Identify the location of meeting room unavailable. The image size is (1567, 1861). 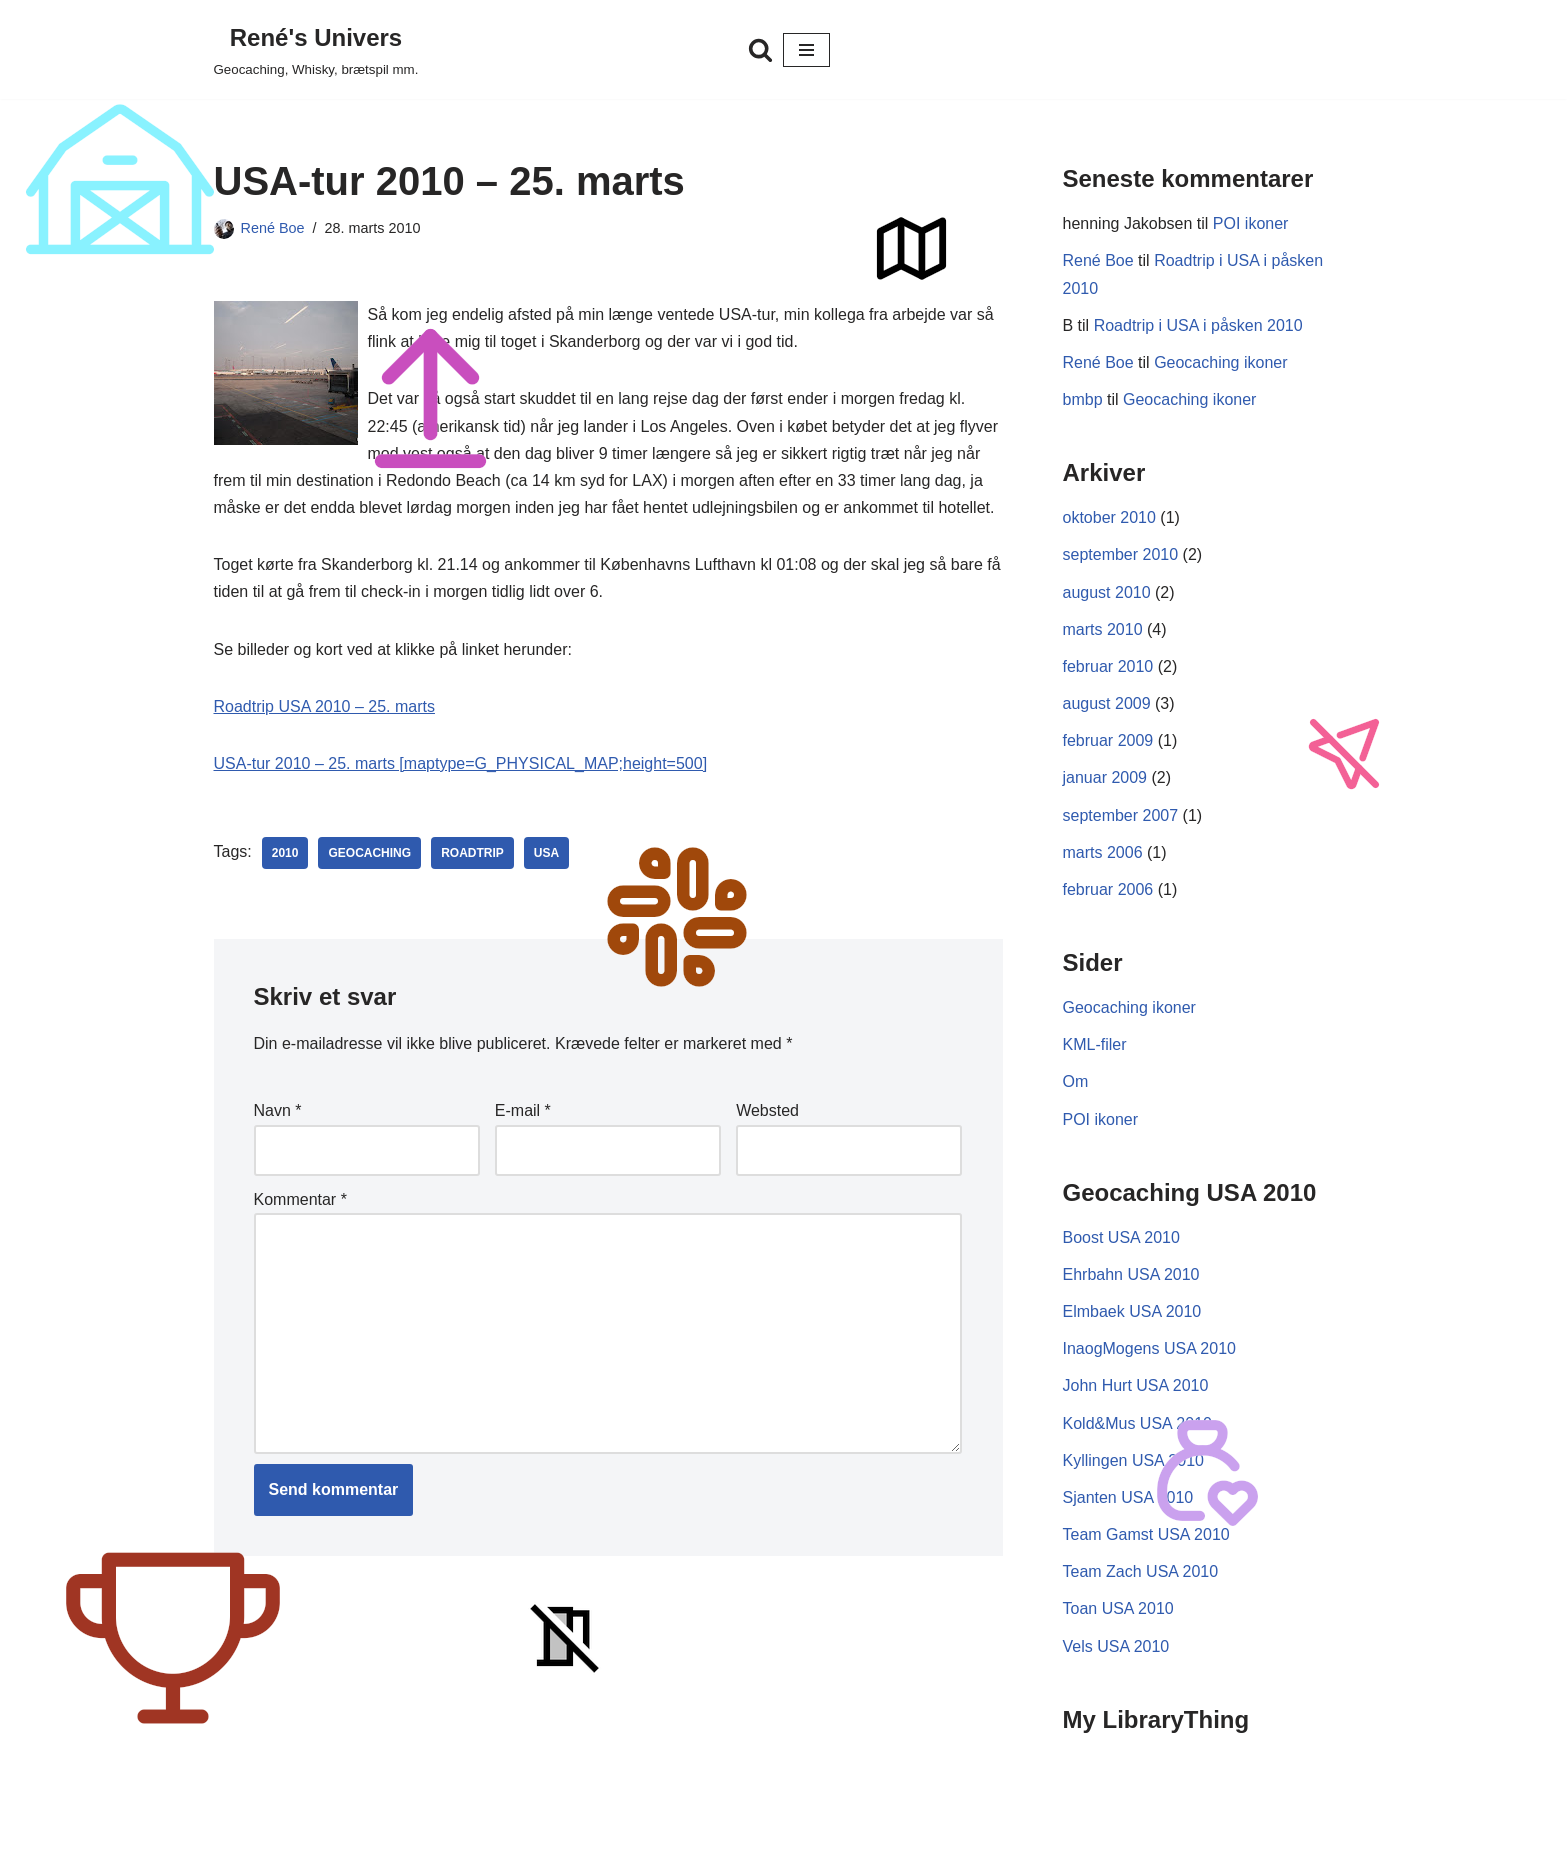
(566, 1636).